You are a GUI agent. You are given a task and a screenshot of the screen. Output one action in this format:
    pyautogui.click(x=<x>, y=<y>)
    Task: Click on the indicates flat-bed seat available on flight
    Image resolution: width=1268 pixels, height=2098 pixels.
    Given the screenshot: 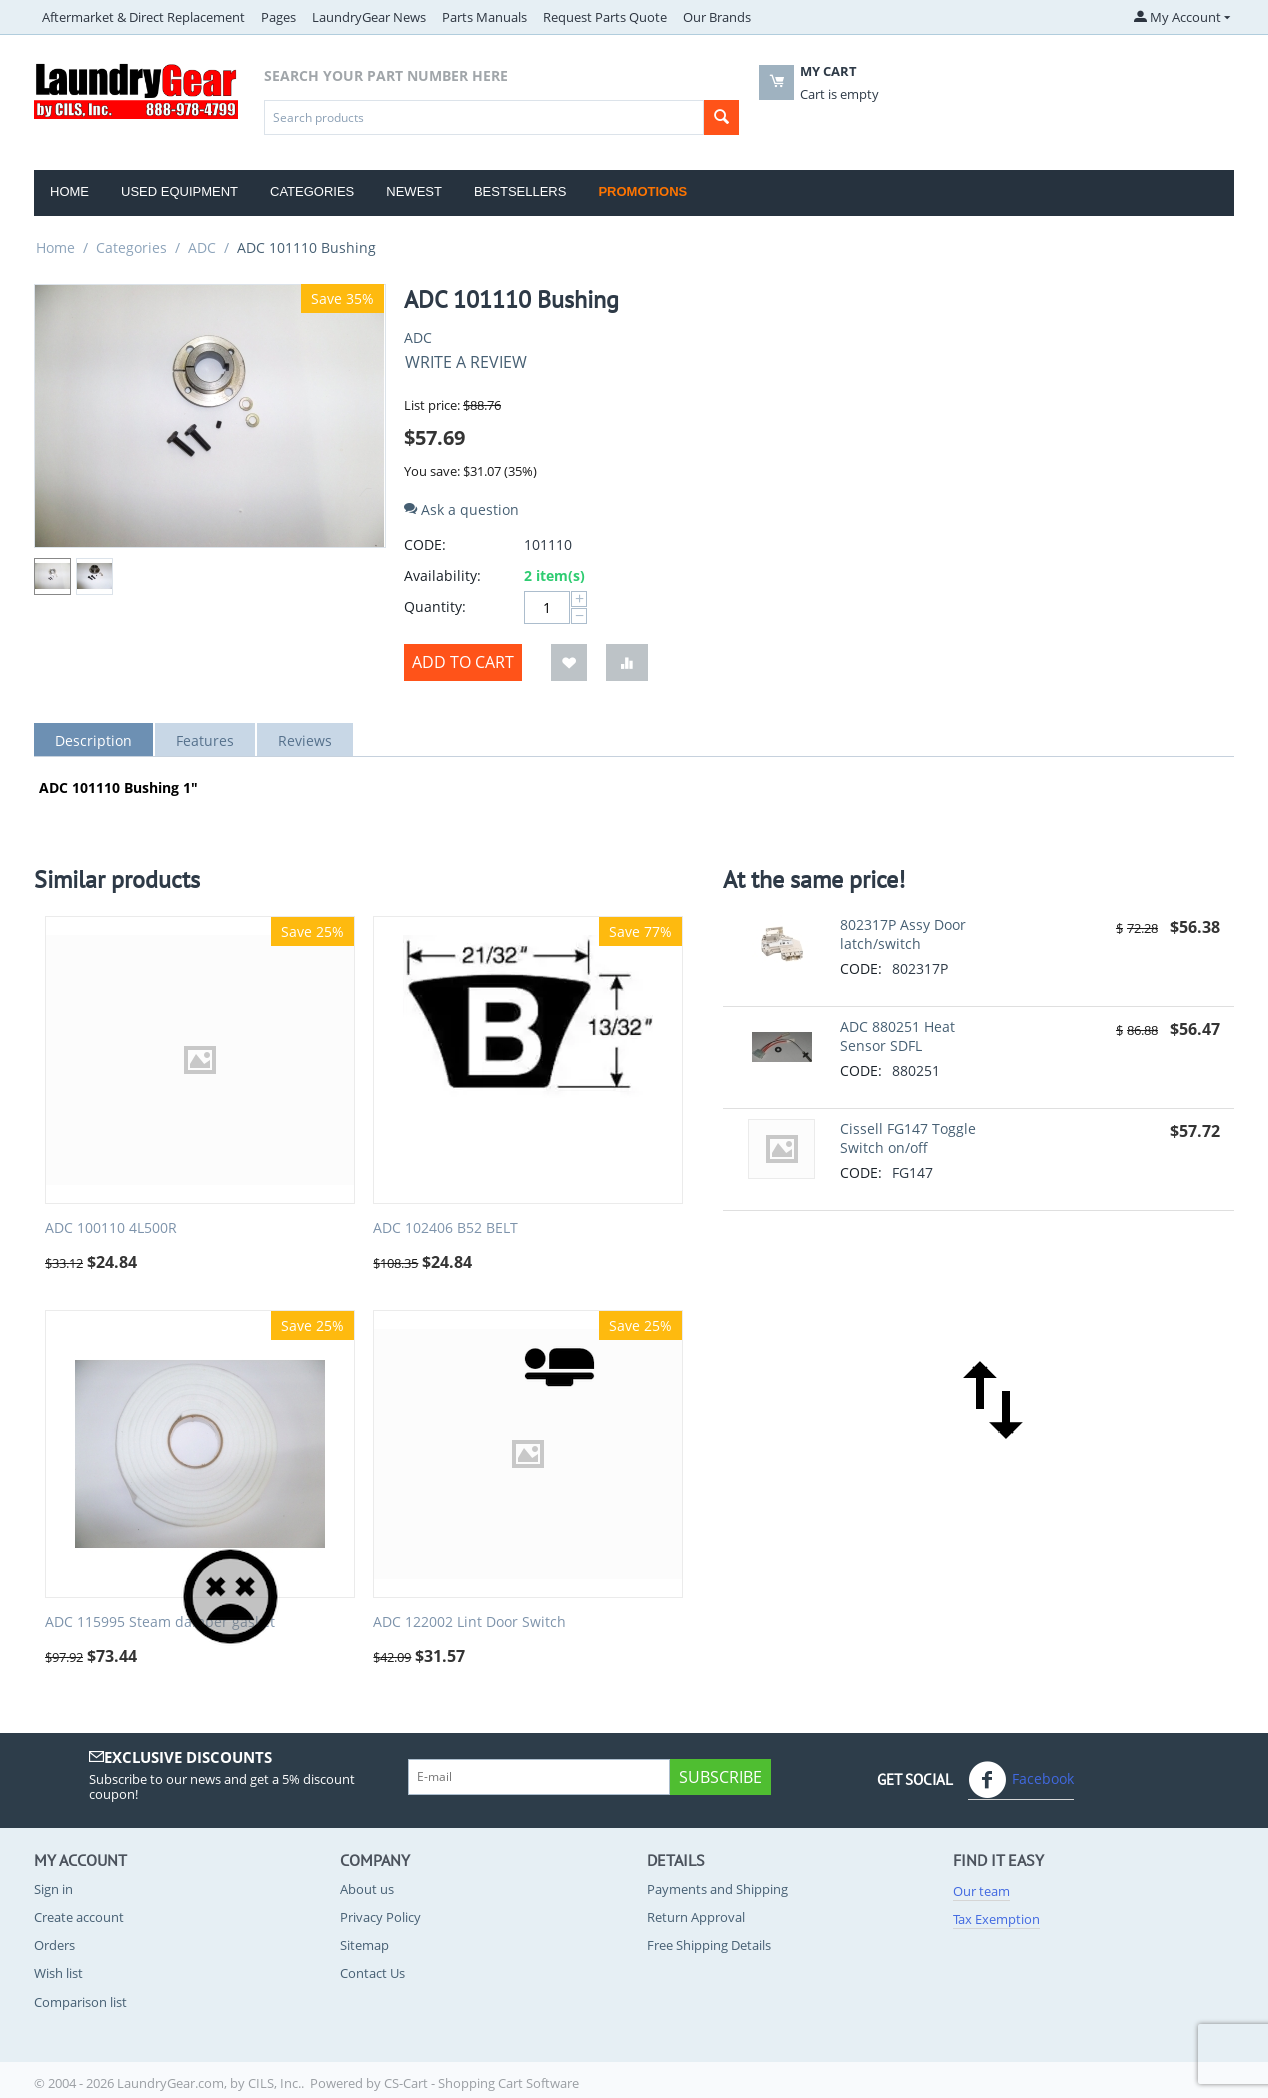 What is the action you would take?
    pyautogui.click(x=559, y=1365)
    